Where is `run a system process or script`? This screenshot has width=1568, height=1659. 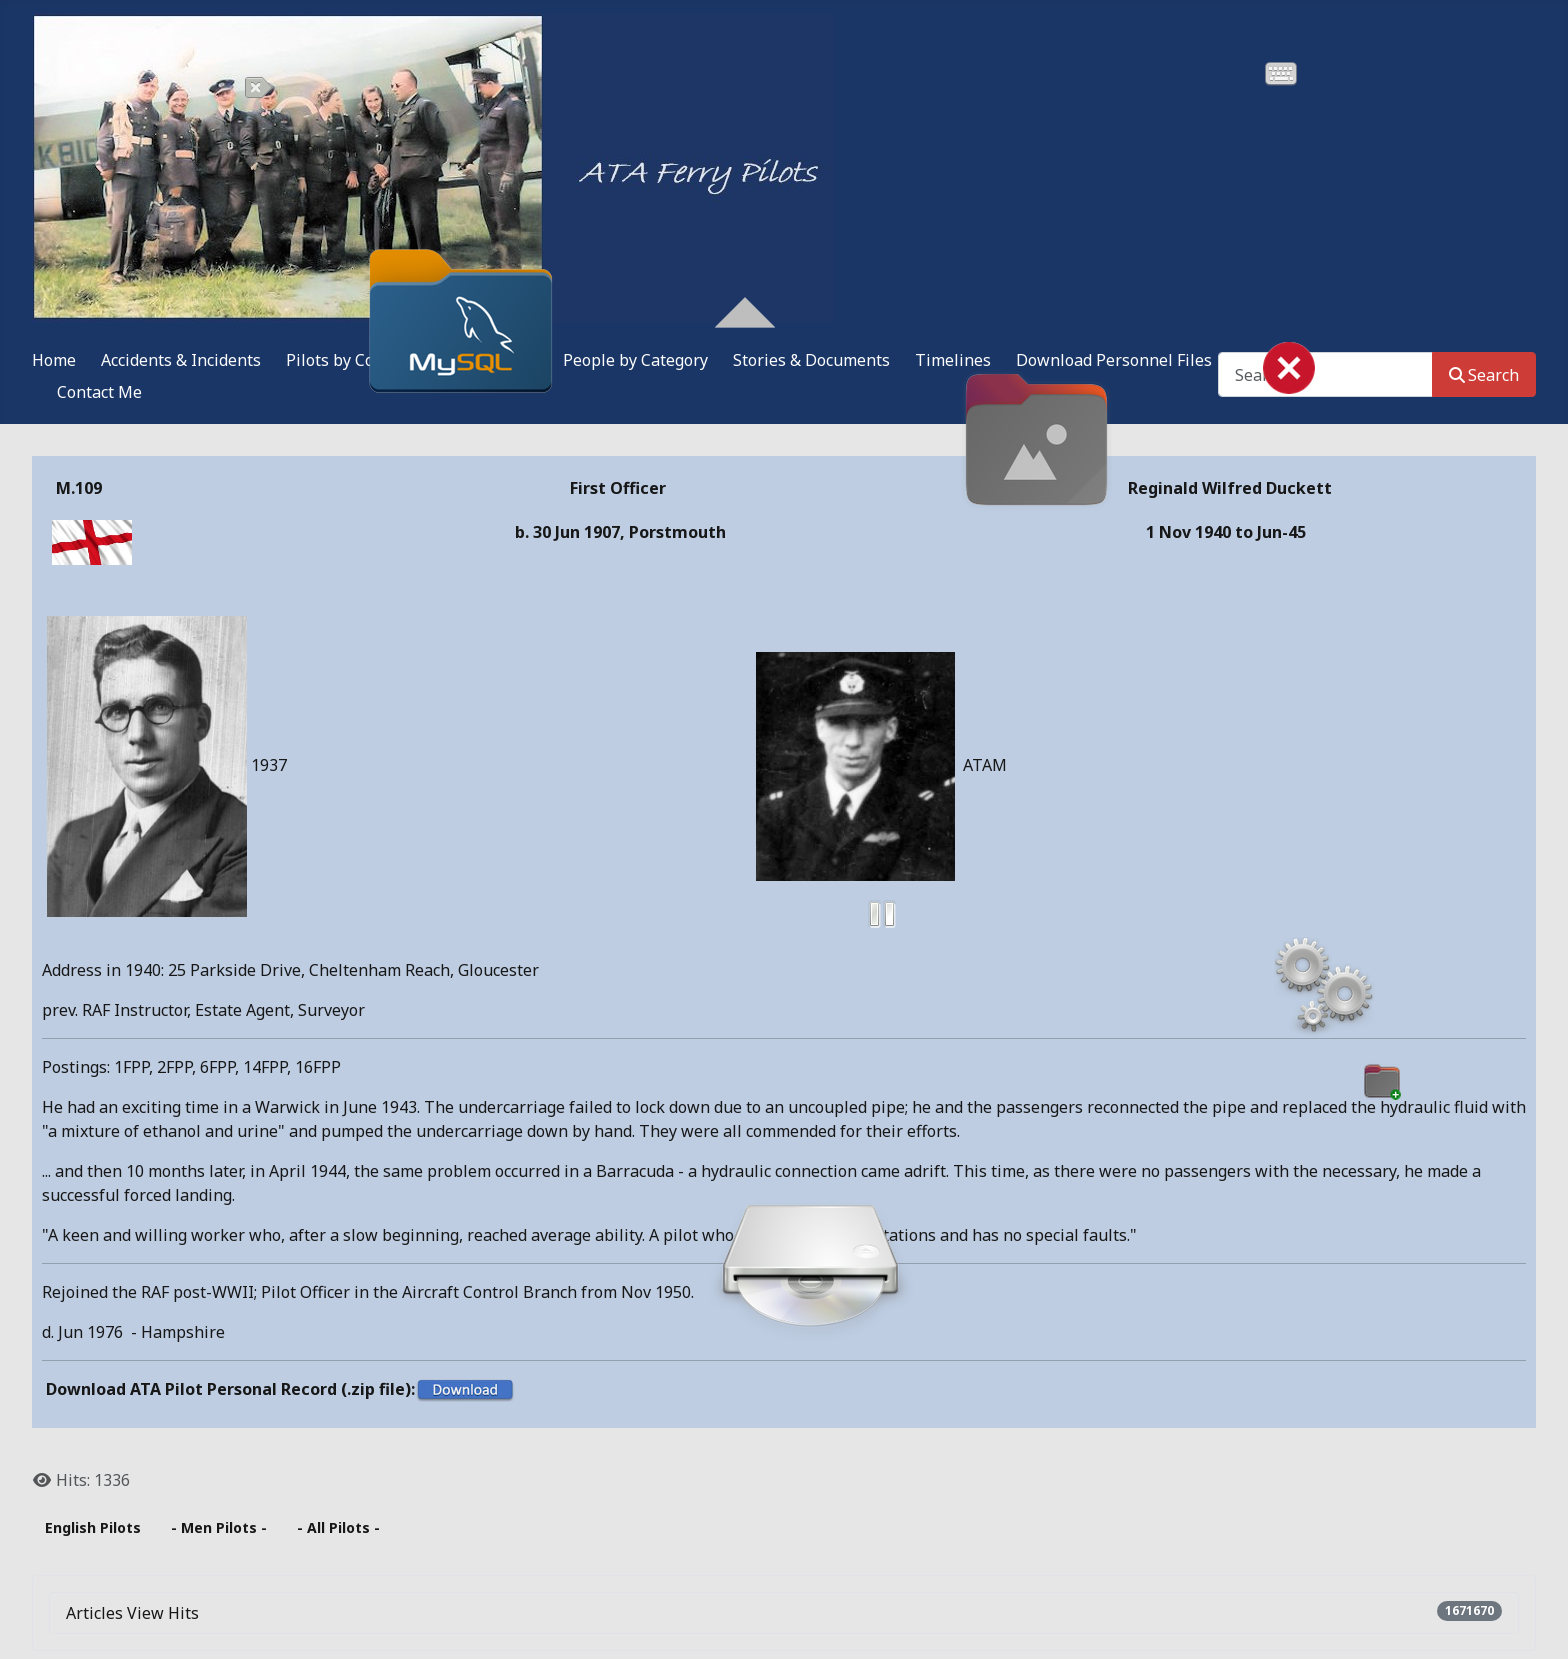 run a system process or script is located at coordinates (1324, 987).